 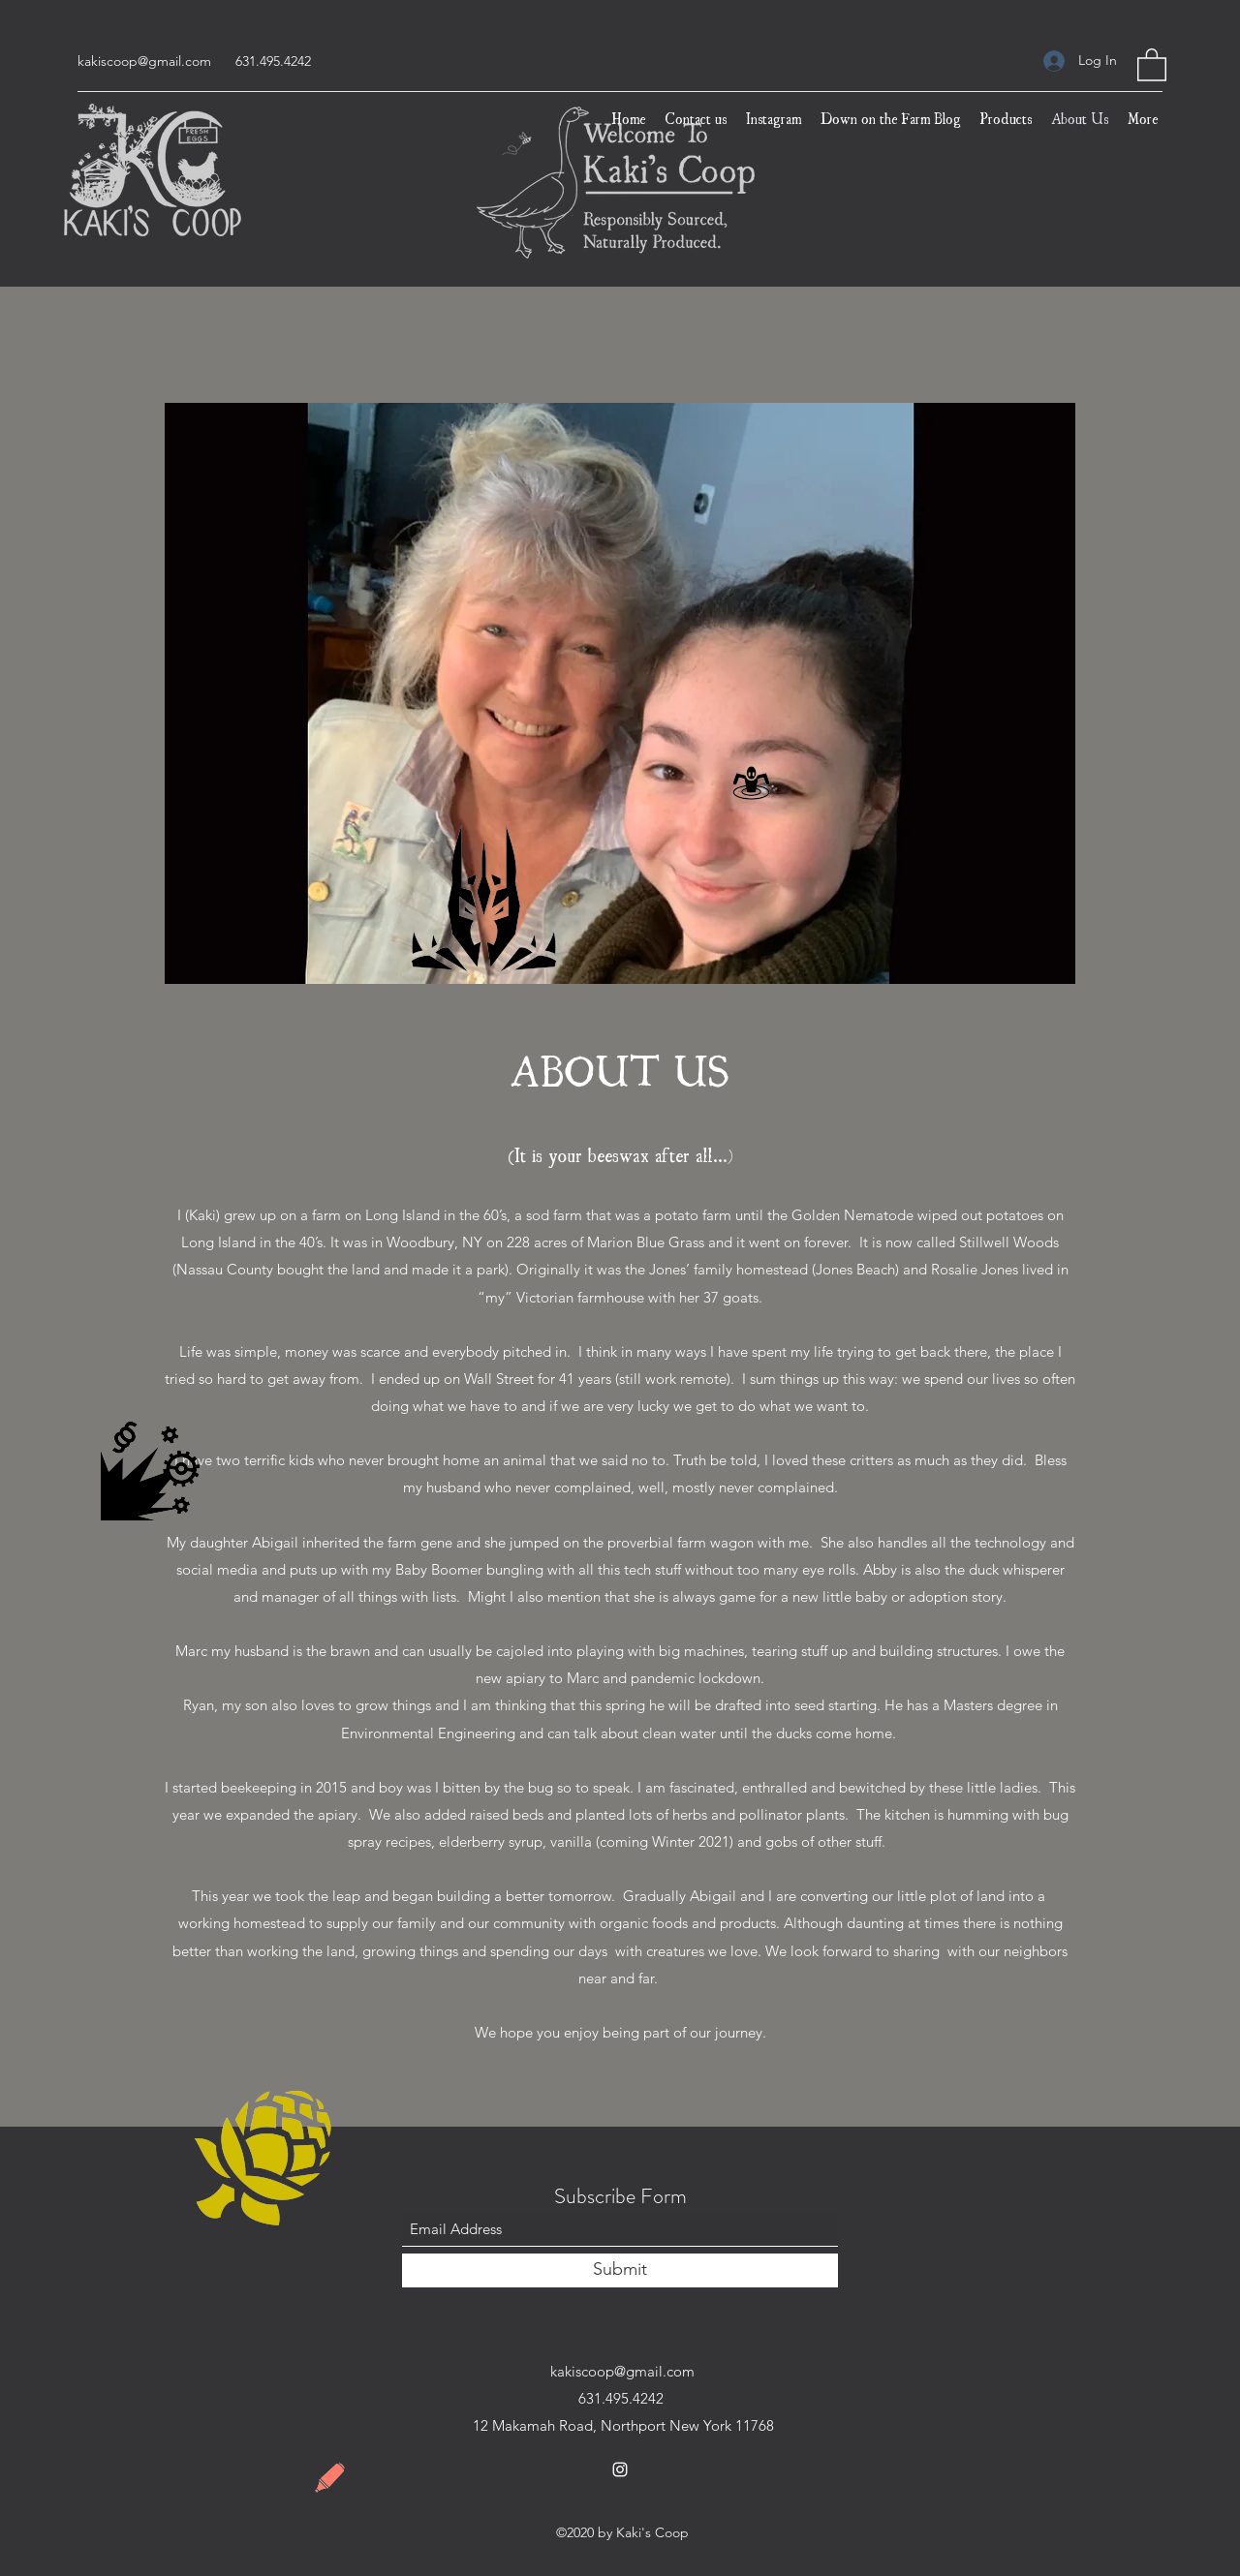 What do you see at coordinates (263, 2157) in the screenshot?
I see `select artichoke as an ingredient` at bounding box center [263, 2157].